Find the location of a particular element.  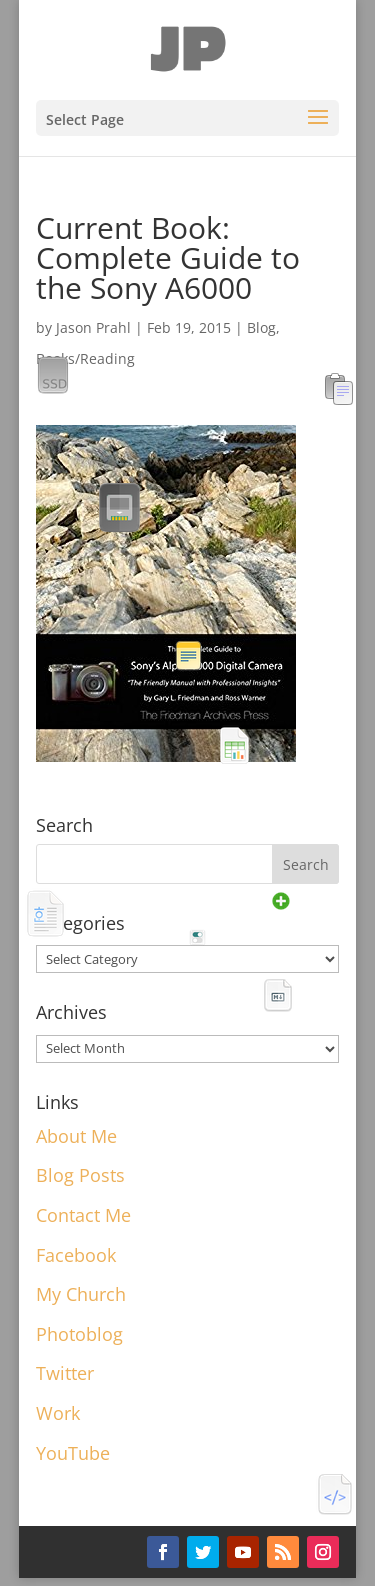

an HTML or code file type indicator is located at coordinates (335, 1494).